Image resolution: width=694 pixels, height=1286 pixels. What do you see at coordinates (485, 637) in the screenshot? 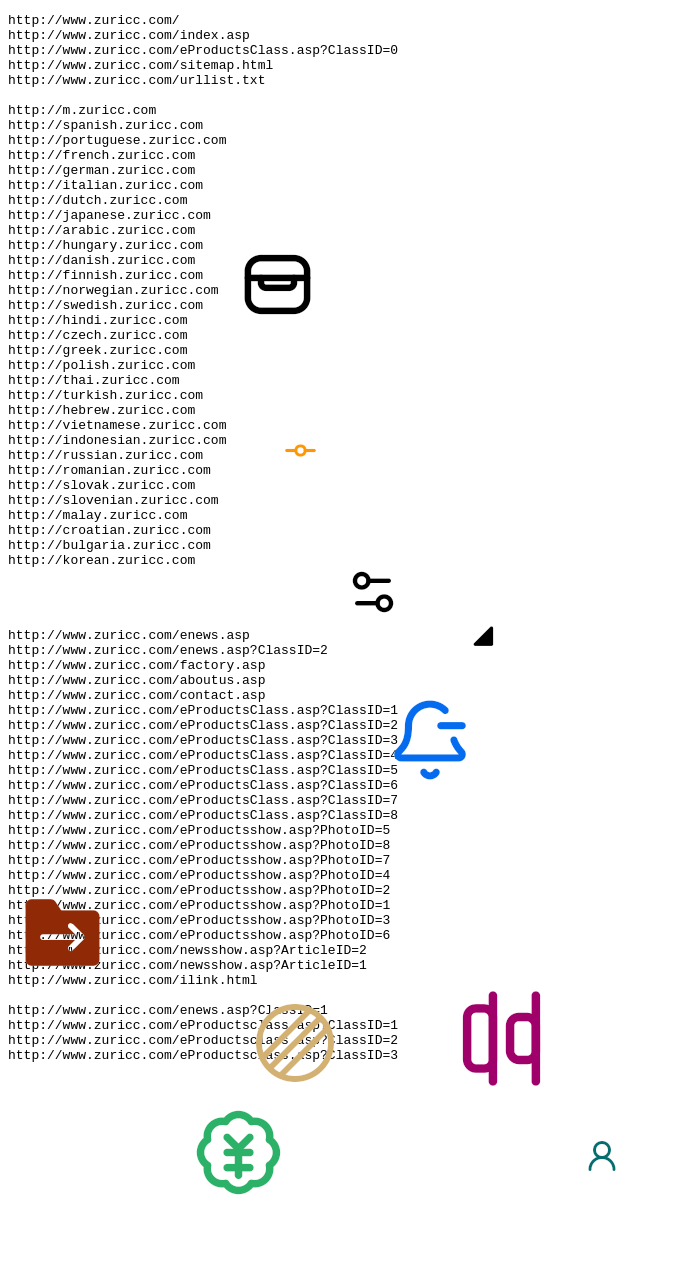
I see `indicates full cellular signal strength` at bounding box center [485, 637].